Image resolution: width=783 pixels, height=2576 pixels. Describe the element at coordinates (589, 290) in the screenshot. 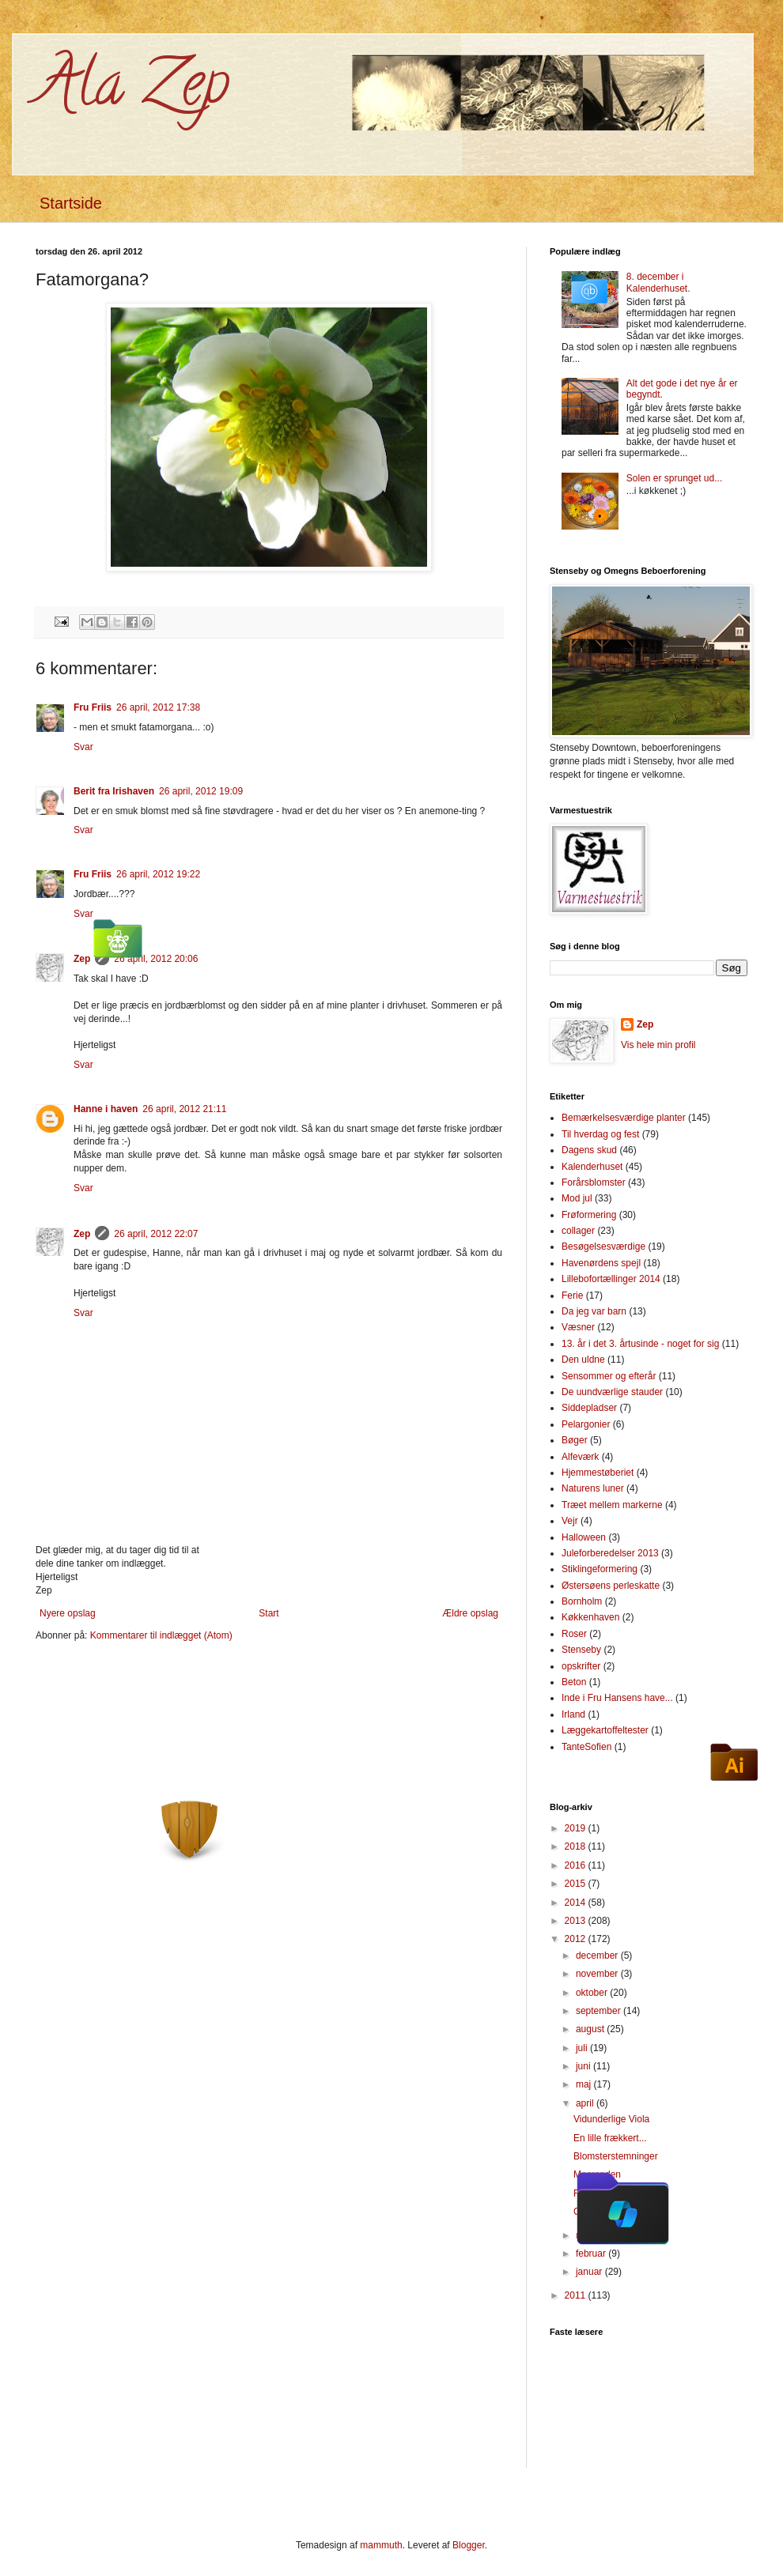

I see `open qbittorrent downloads folder` at that location.